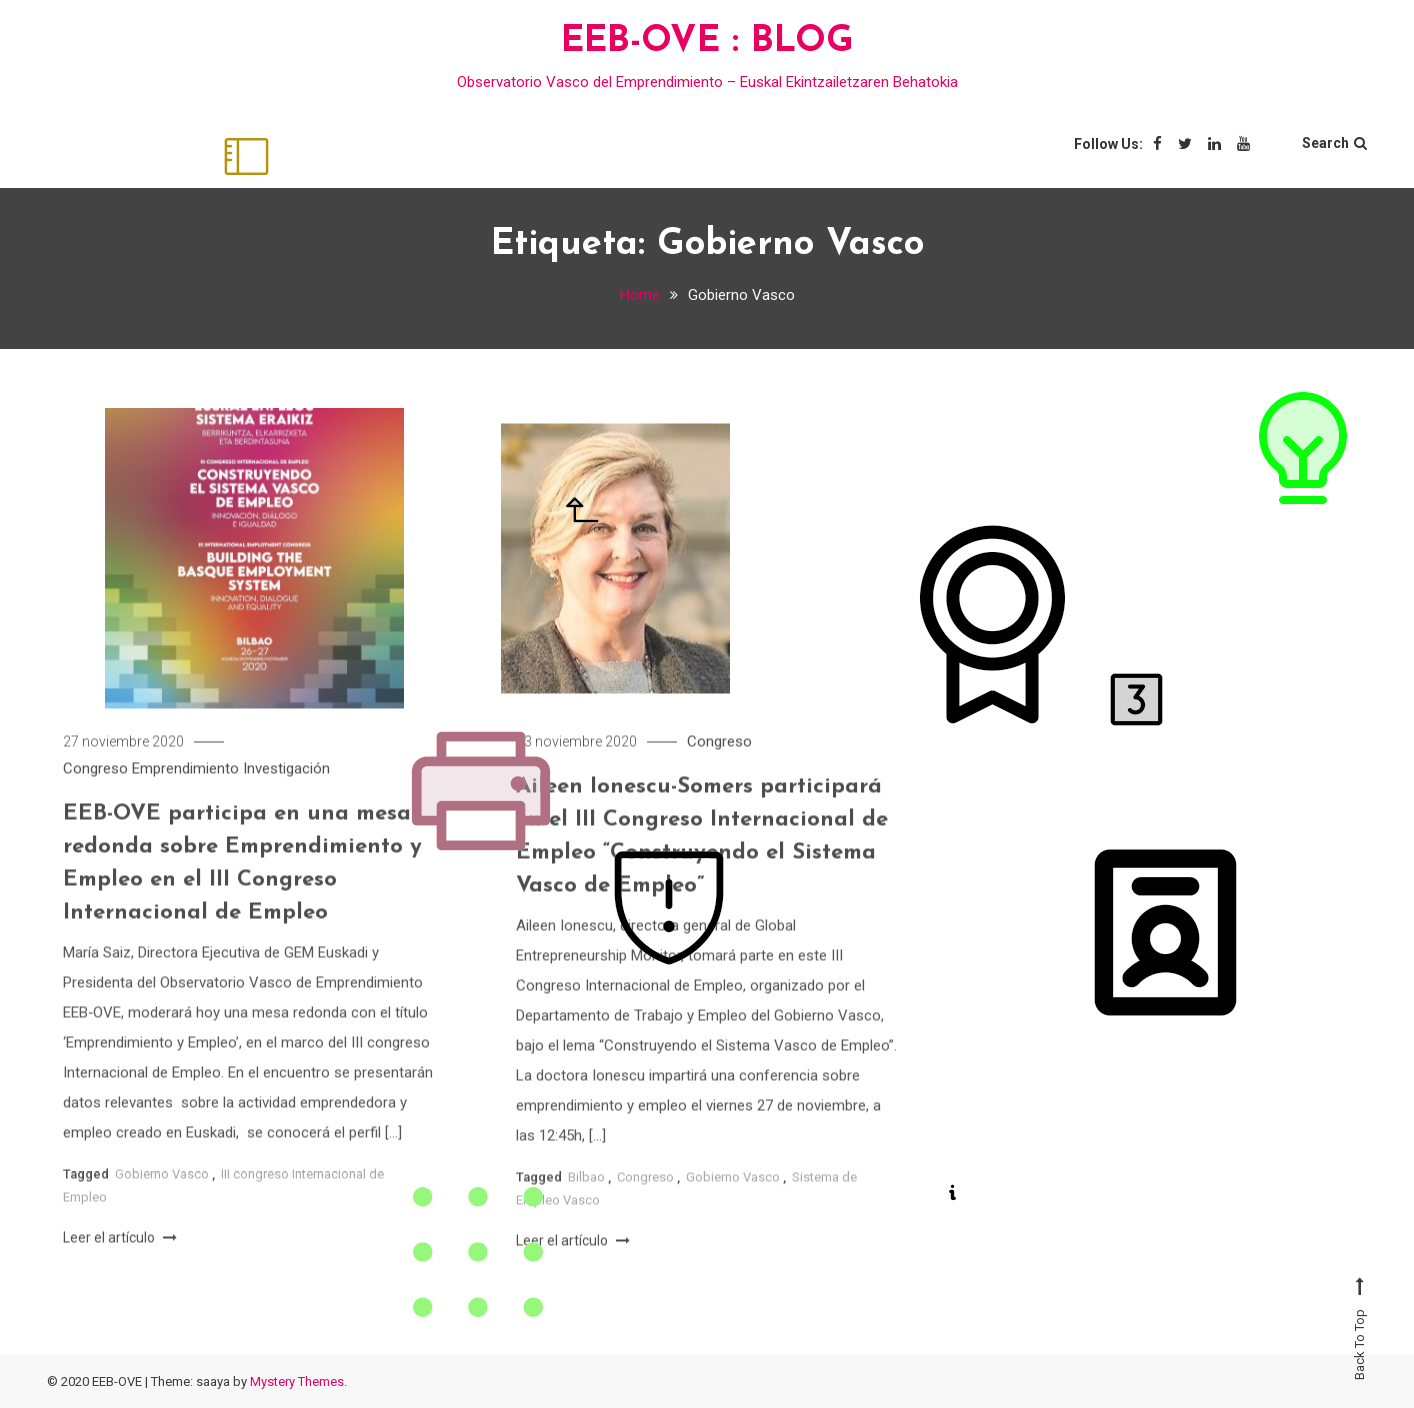 The height and width of the screenshot is (1408, 1414). I want to click on open app drawer or launcher, so click(478, 1252).